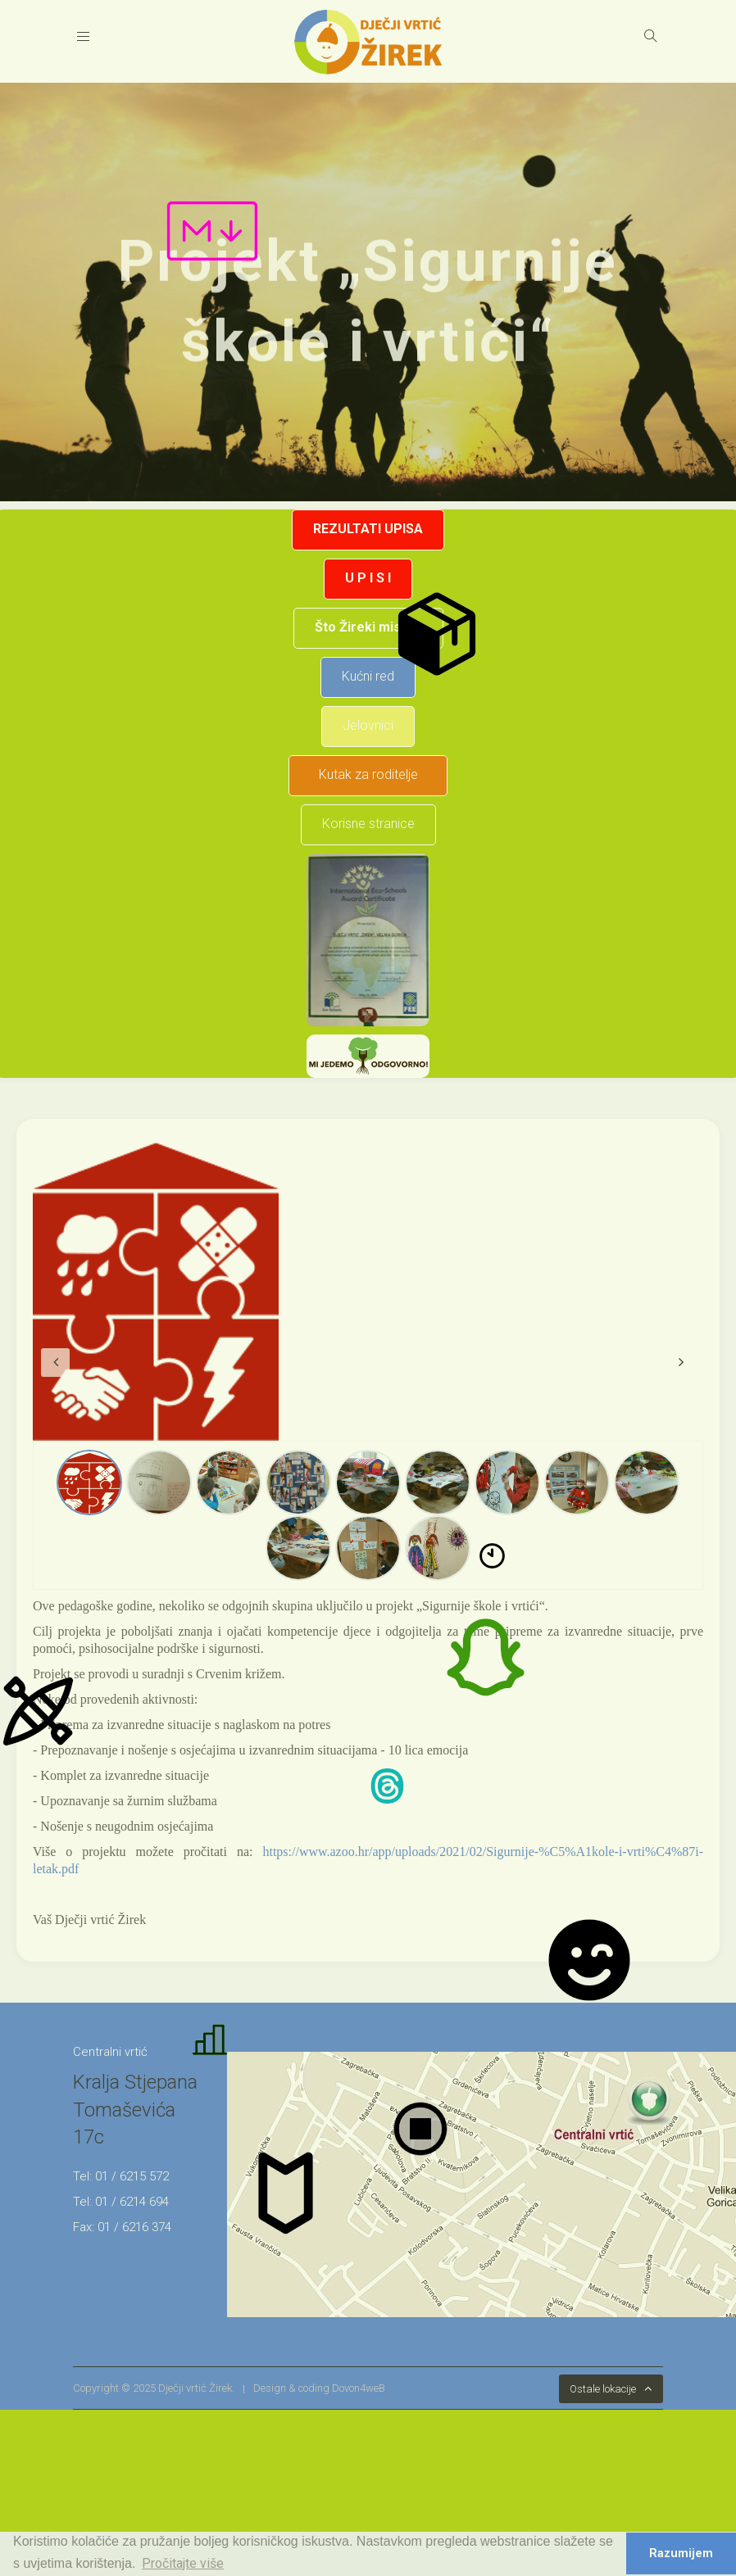  I want to click on indicates markdown formatting is supported, so click(212, 231).